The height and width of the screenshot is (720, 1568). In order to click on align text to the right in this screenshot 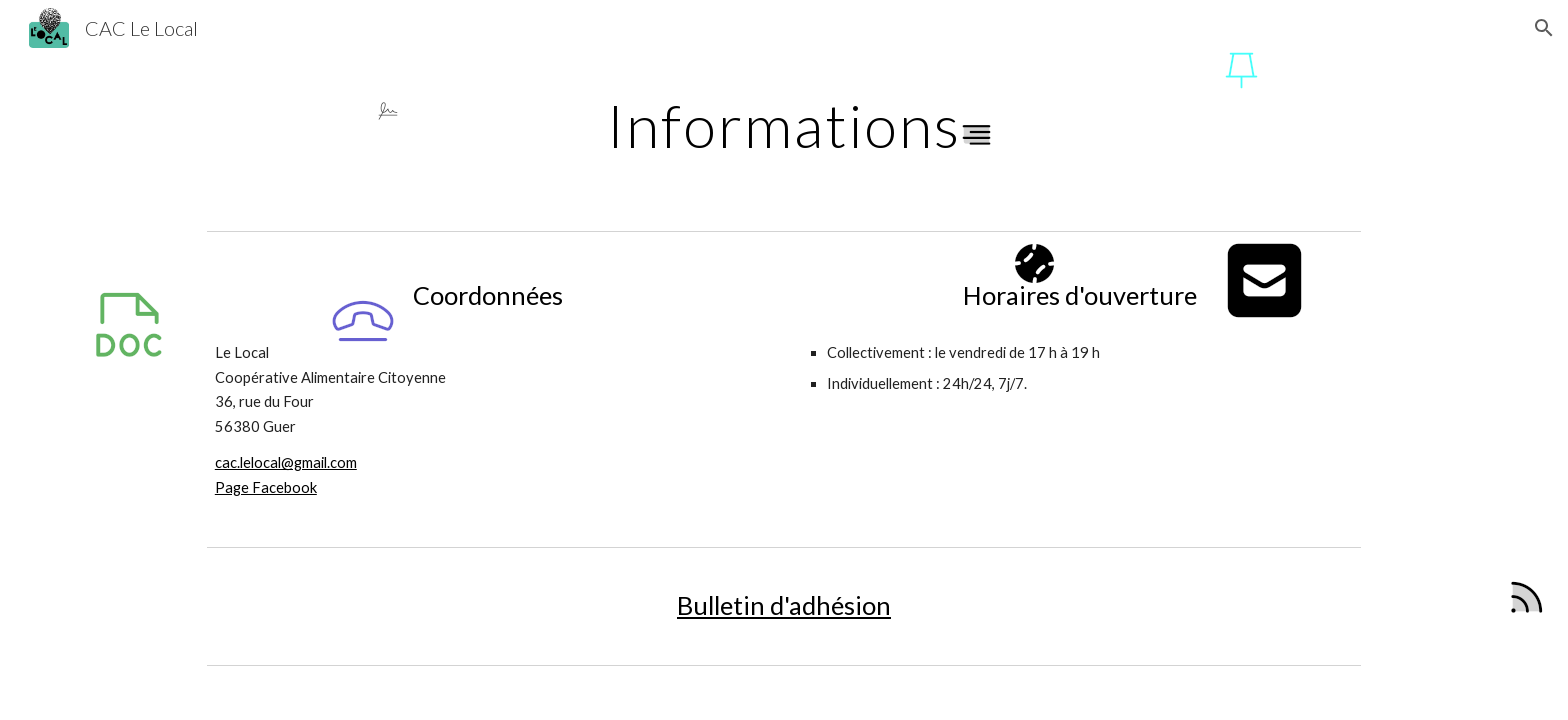, I will do `click(976, 135)`.